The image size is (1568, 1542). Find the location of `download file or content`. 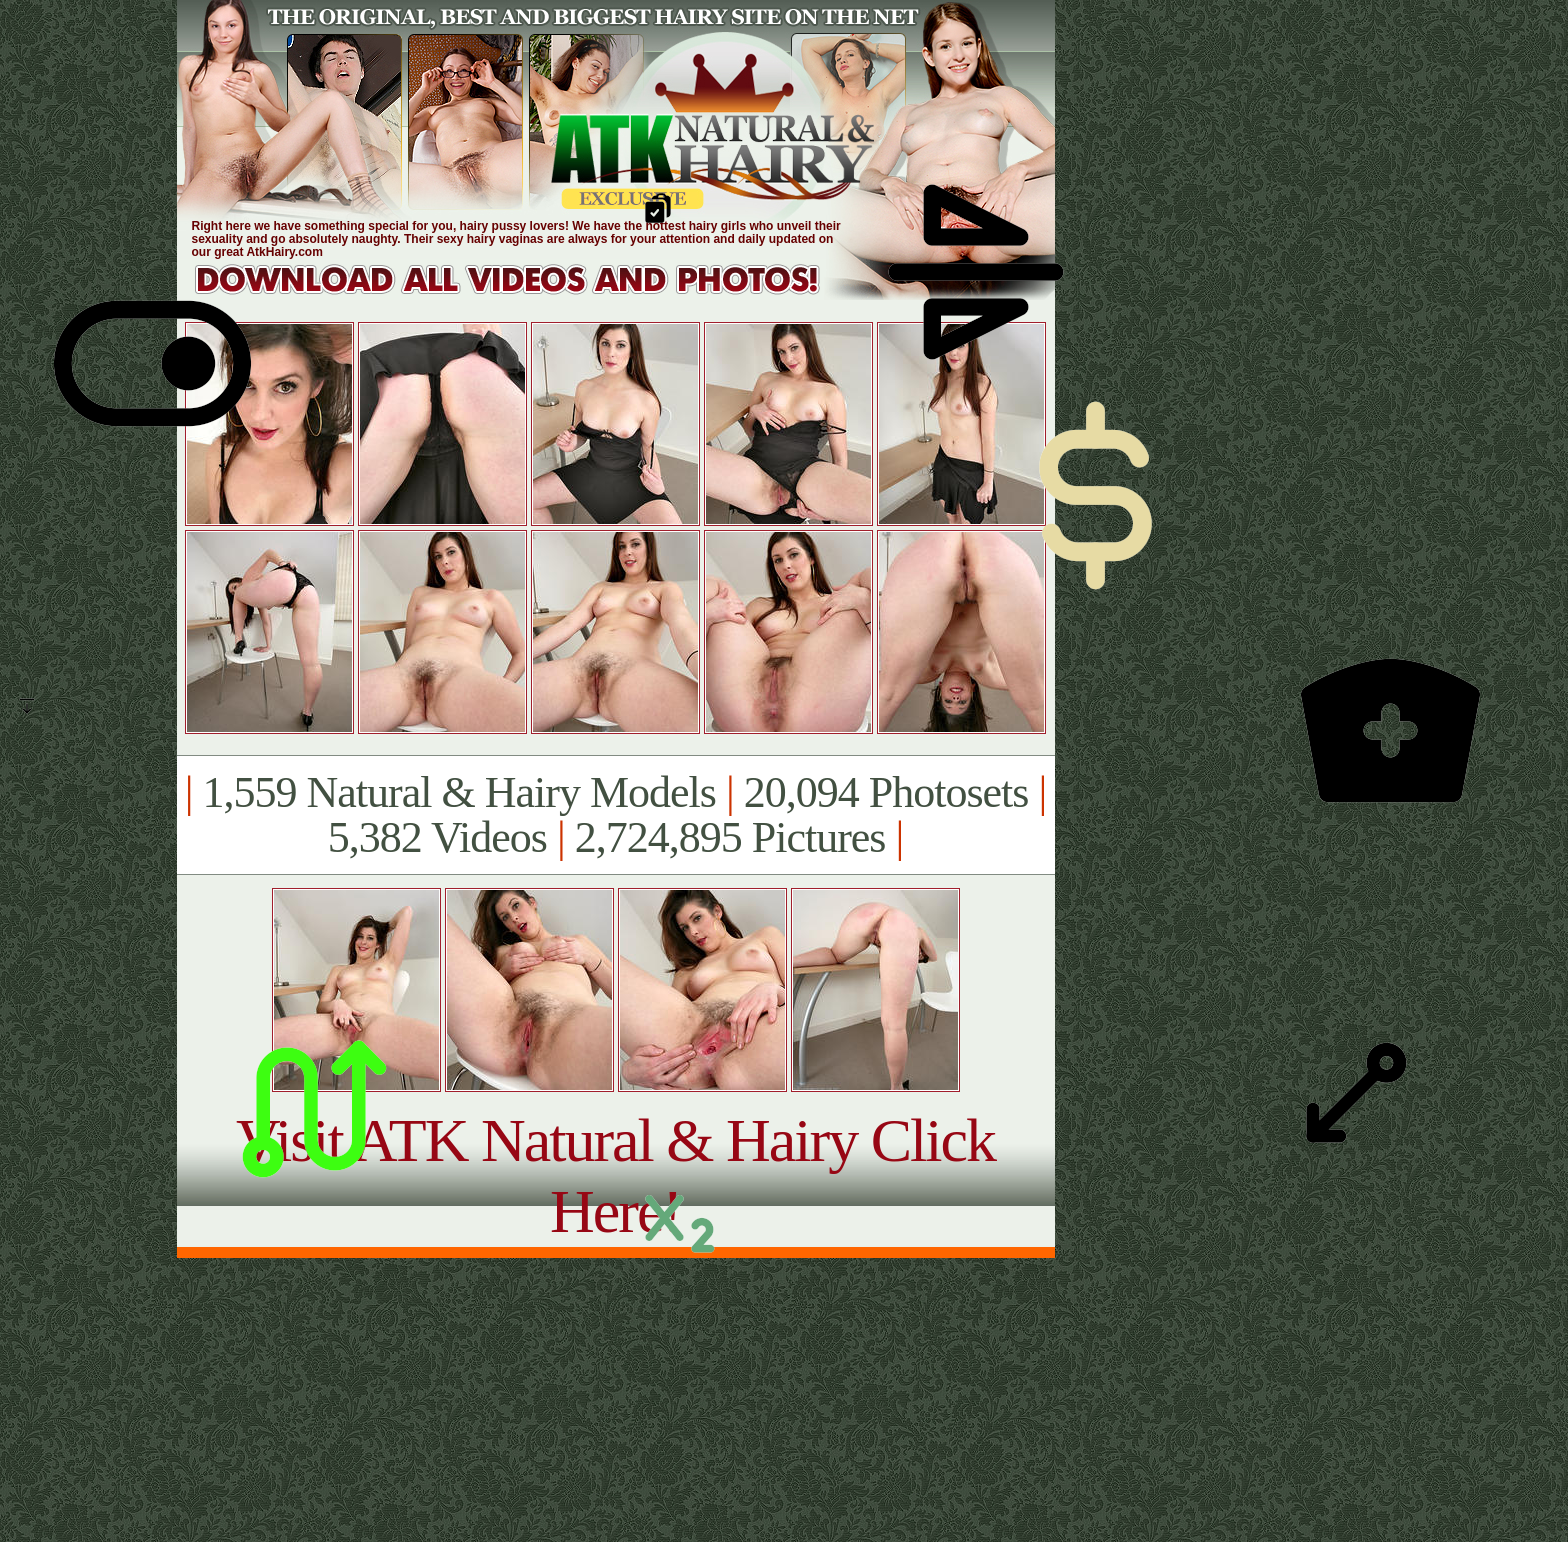

download file or content is located at coordinates (27, 706).